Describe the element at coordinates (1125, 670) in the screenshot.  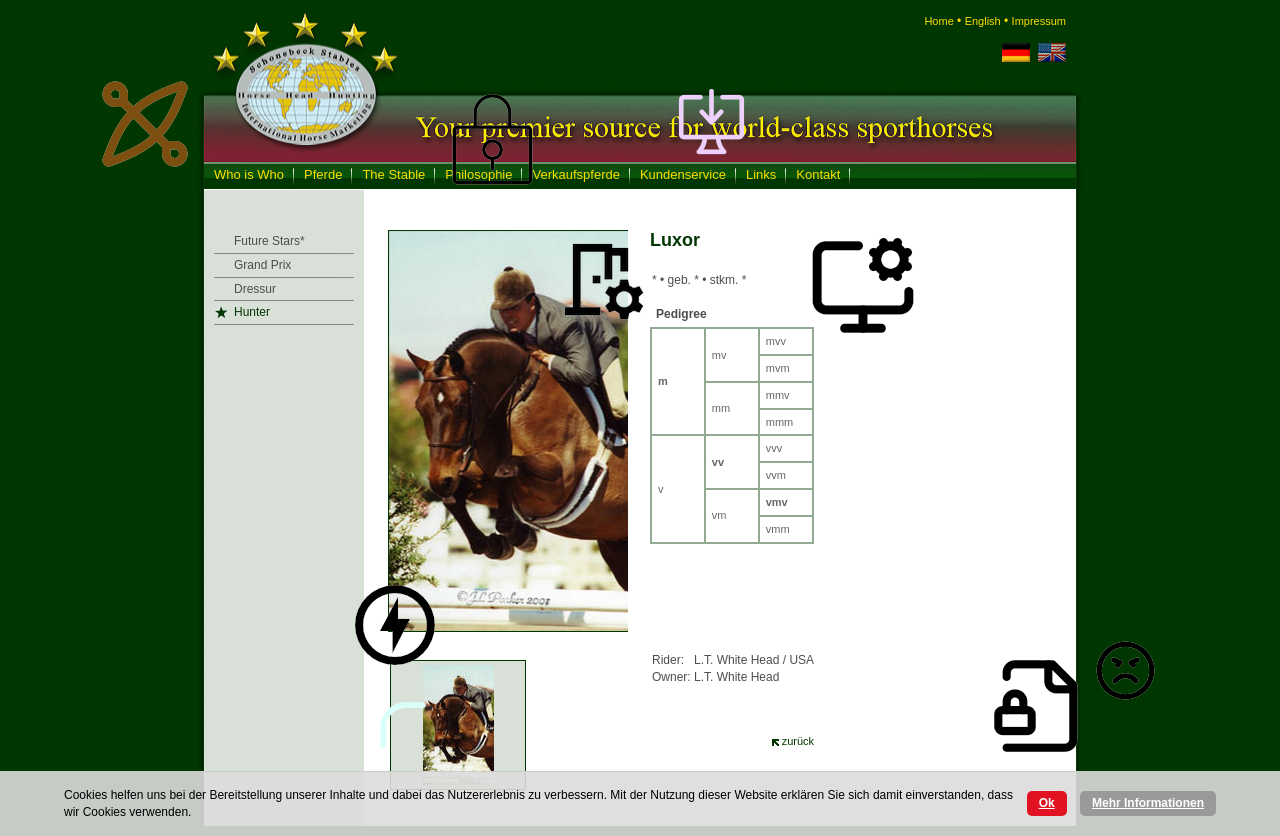
I see `react with anger to a post or message` at that location.